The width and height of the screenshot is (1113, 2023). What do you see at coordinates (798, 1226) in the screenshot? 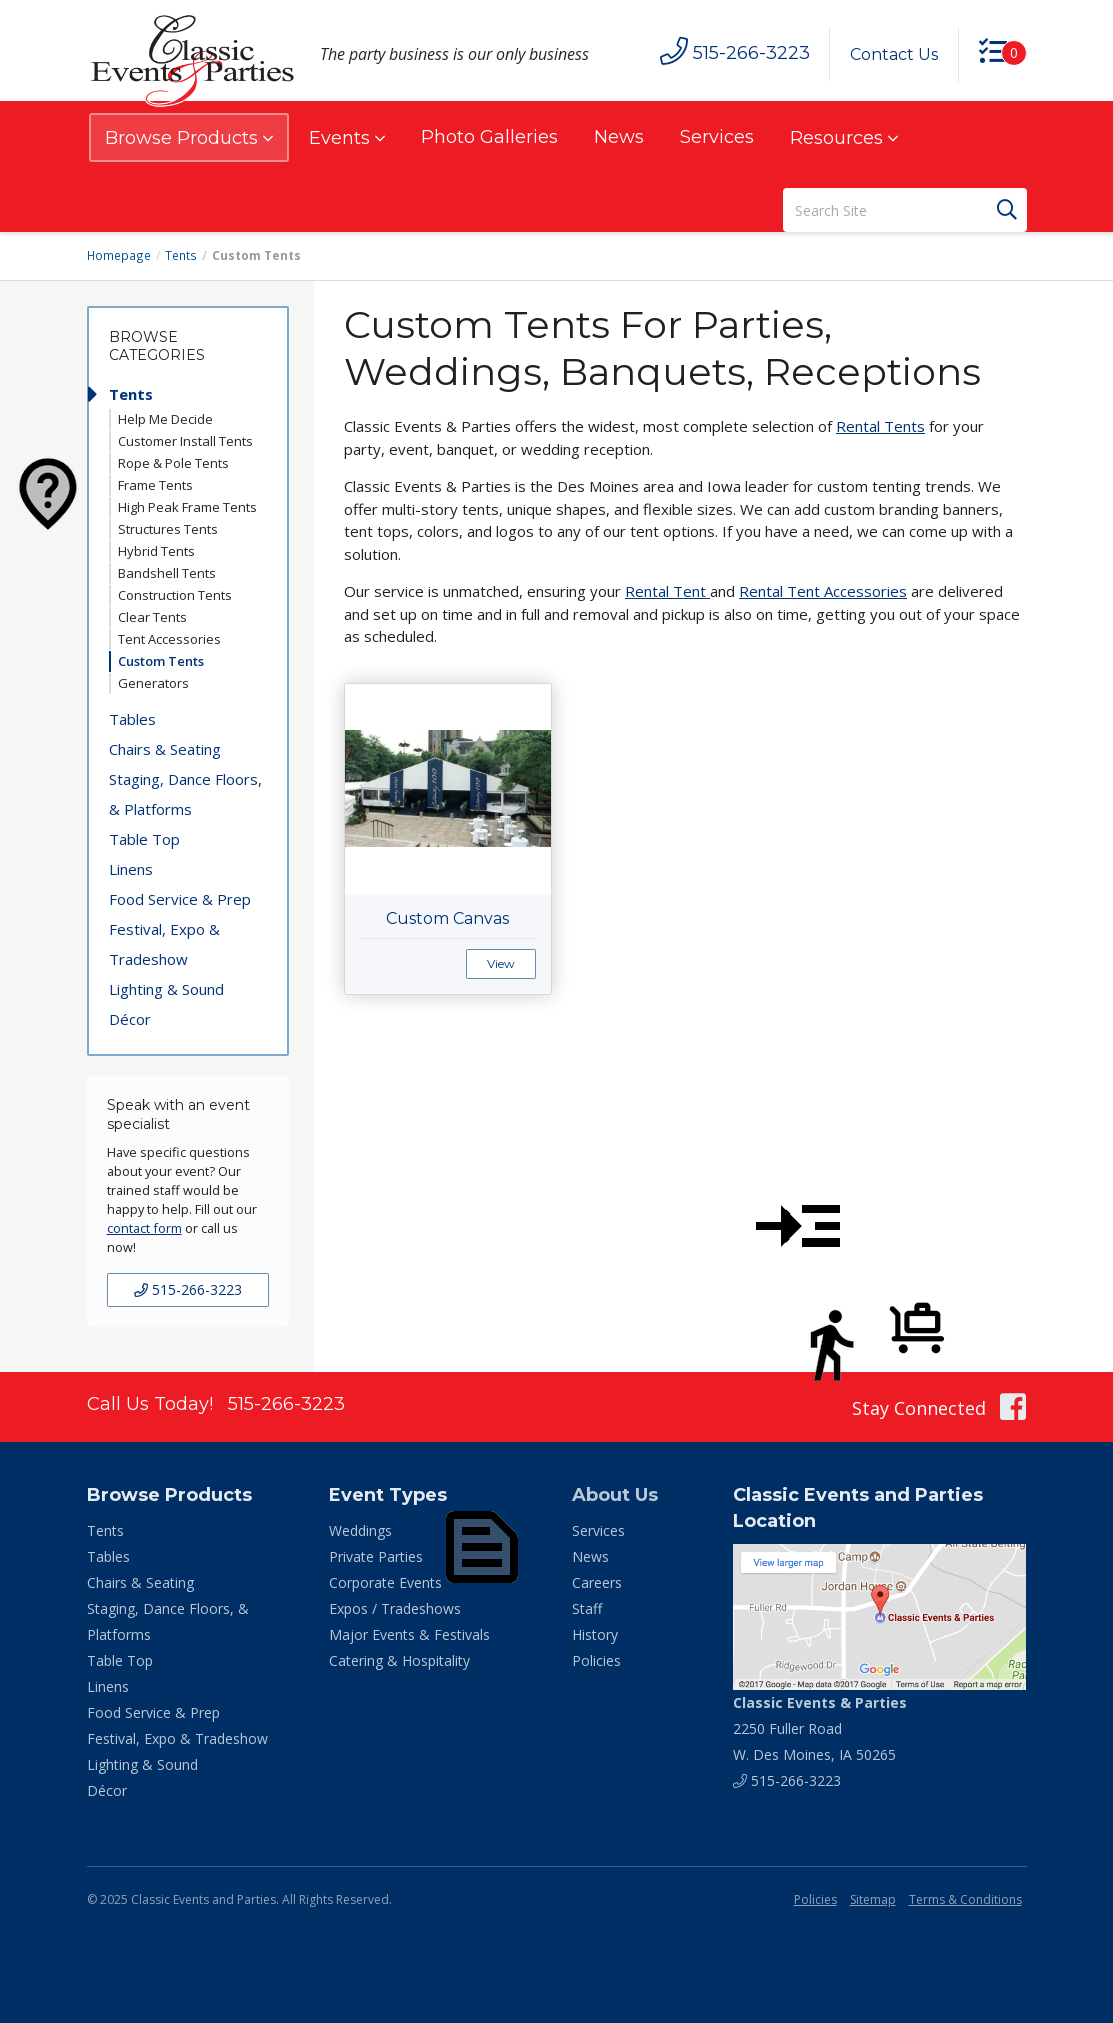
I see `expand to read more content` at bounding box center [798, 1226].